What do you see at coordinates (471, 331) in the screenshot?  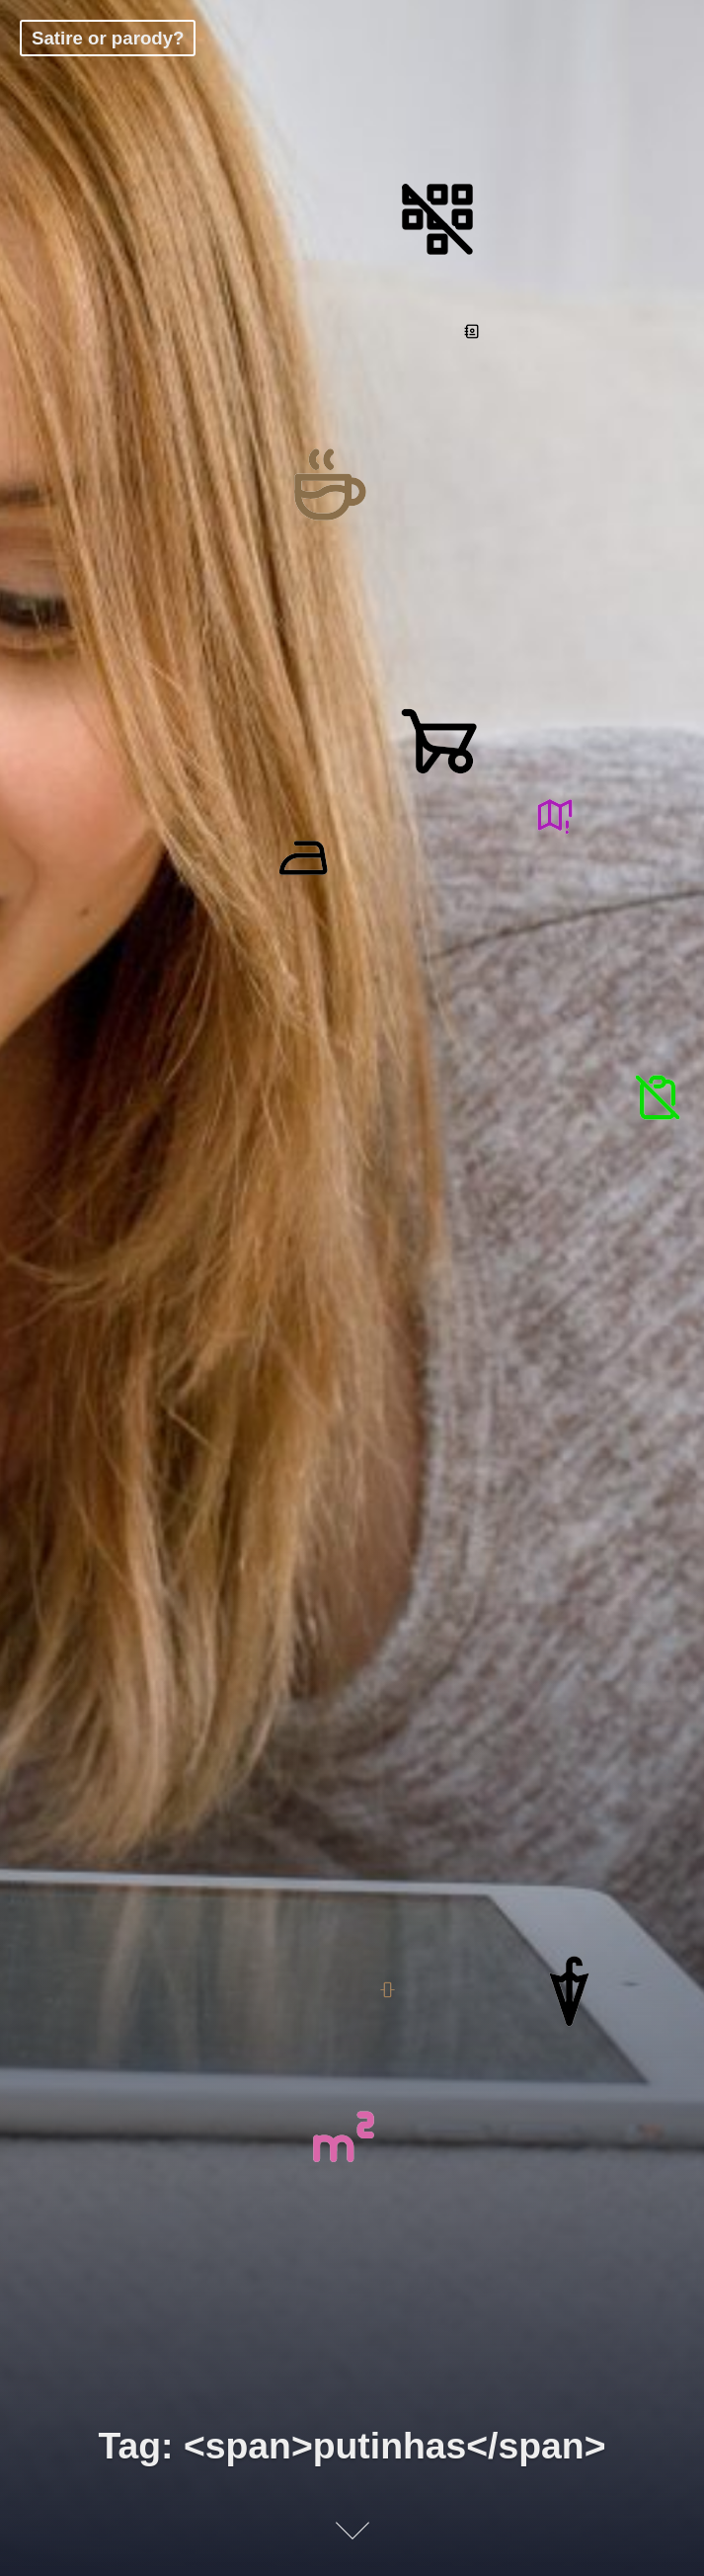 I see `open your contacts list` at bounding box center [471, 331].